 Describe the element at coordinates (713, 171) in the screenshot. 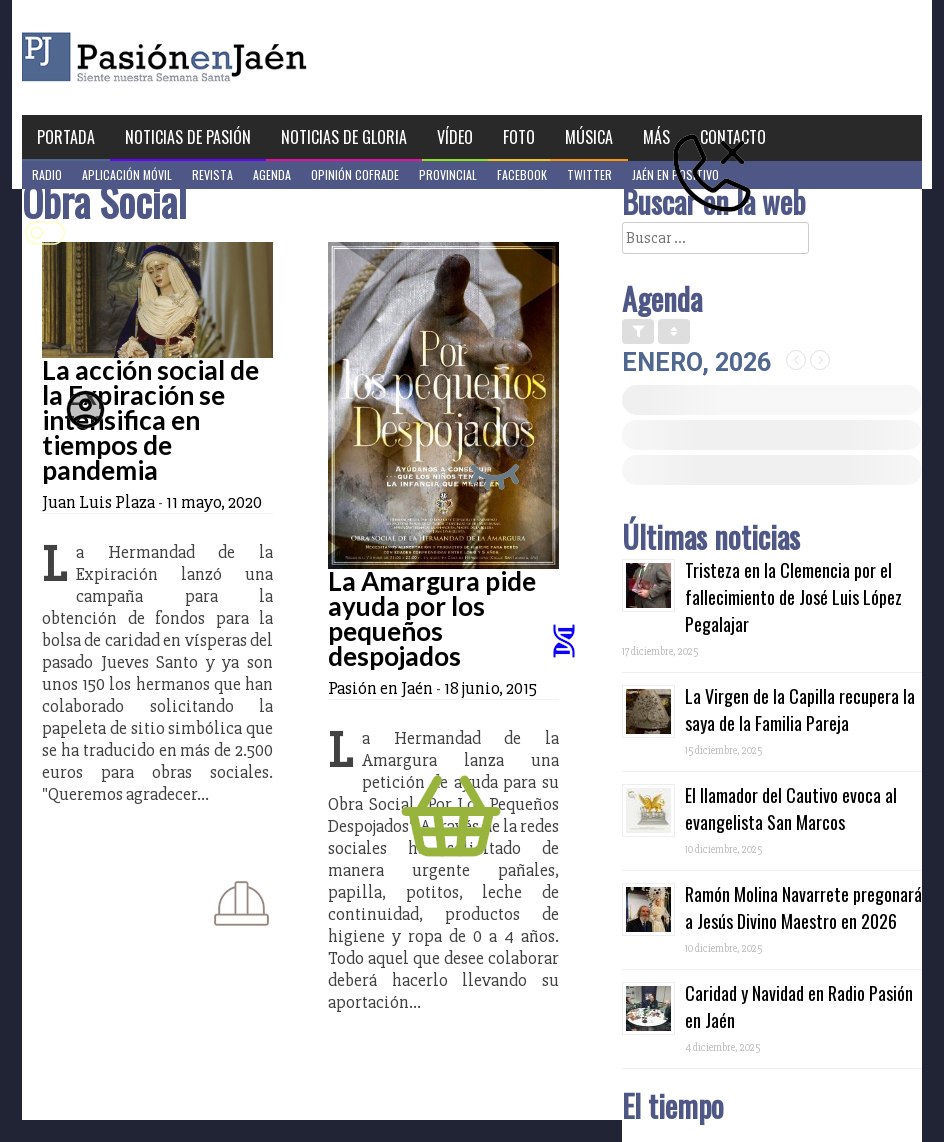

I see `end or decline a phone call` at that location.